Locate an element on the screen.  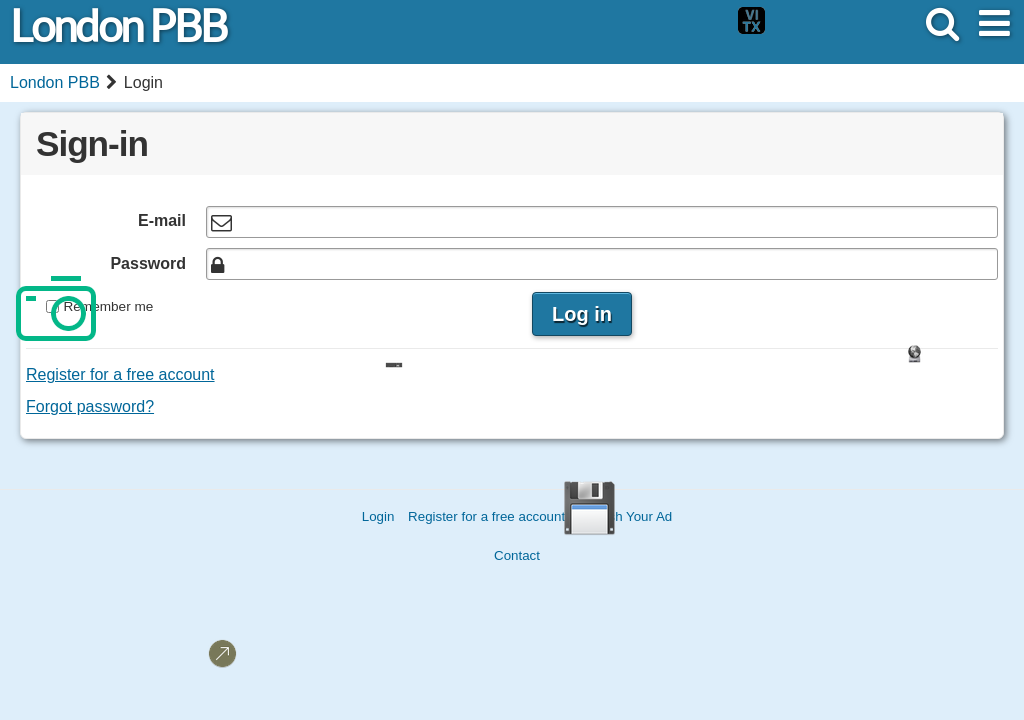
access network boot volume is located at coordinates (914, 354).